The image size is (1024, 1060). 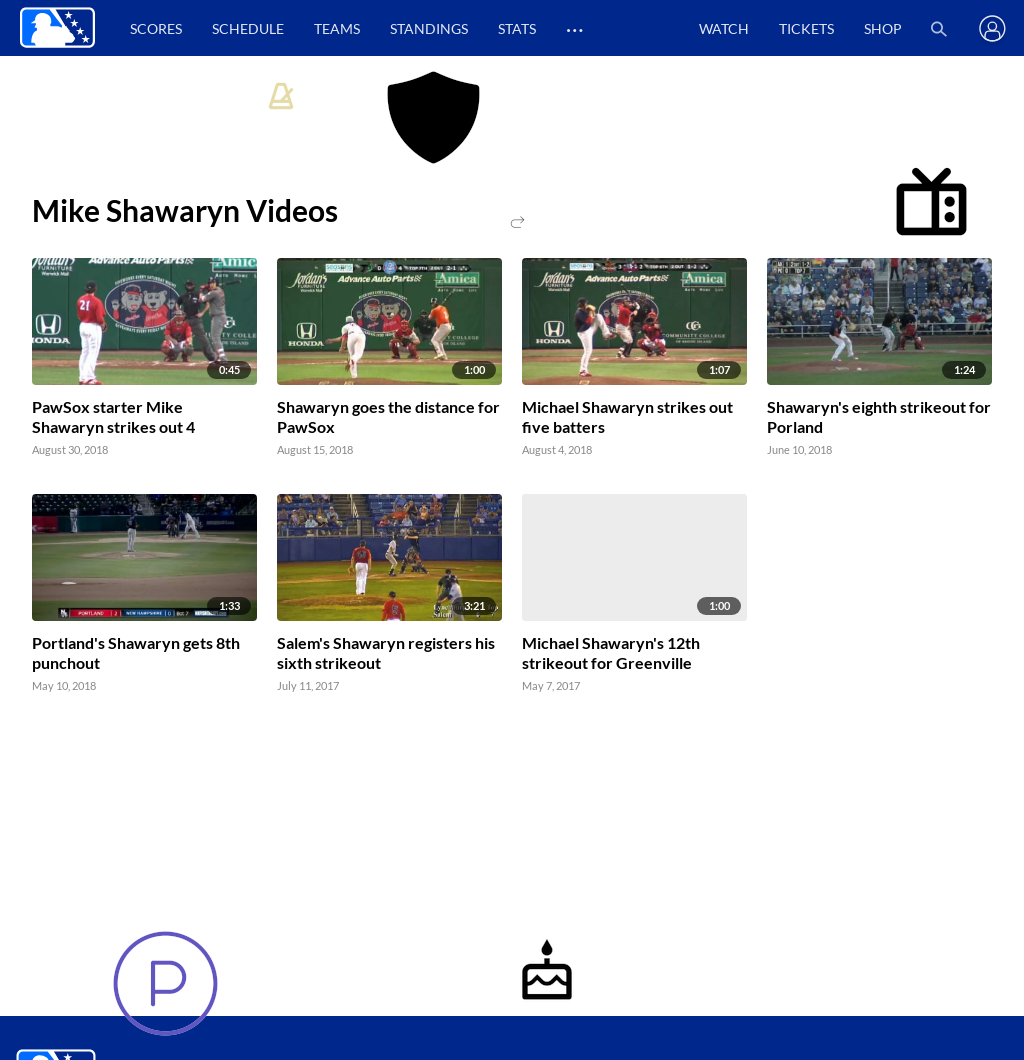 I want to click on adjust tempo or timing settings, so click(x=281, y=96).